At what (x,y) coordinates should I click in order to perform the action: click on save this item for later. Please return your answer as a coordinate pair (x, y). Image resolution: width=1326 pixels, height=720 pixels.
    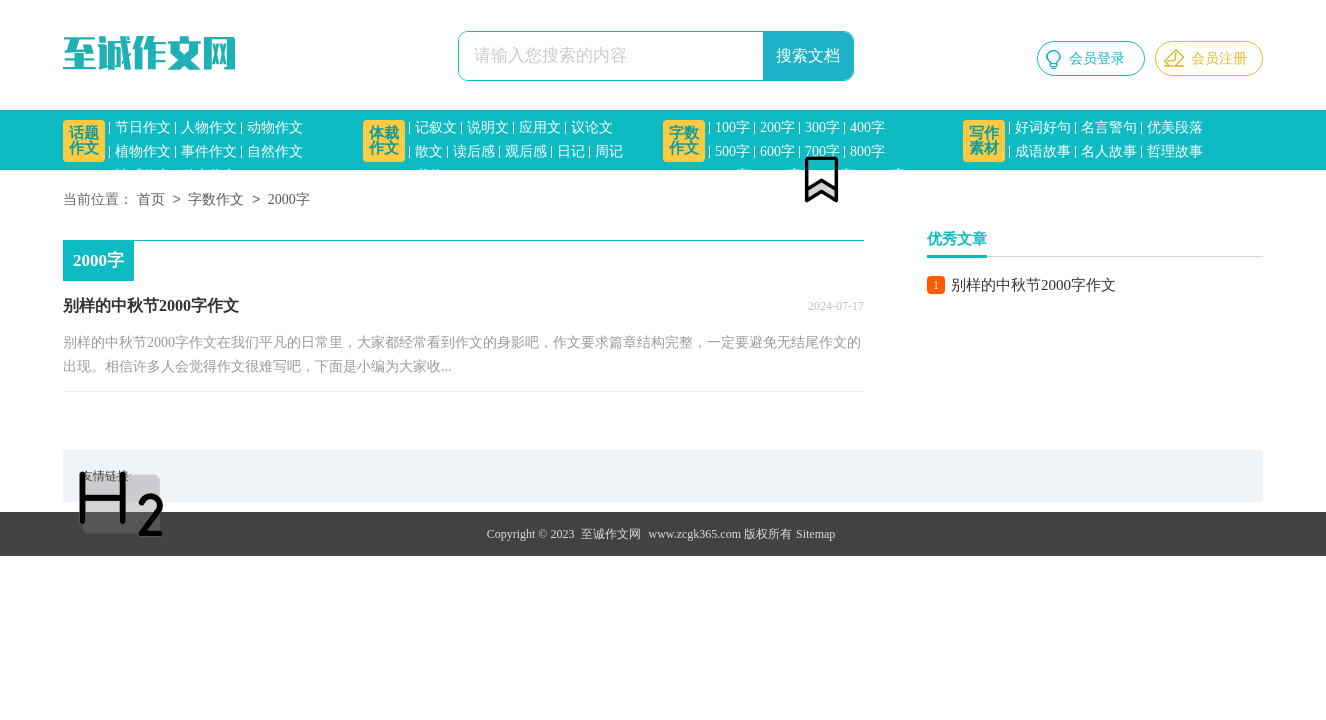
    Looking at the image, I should click on (821, 178).